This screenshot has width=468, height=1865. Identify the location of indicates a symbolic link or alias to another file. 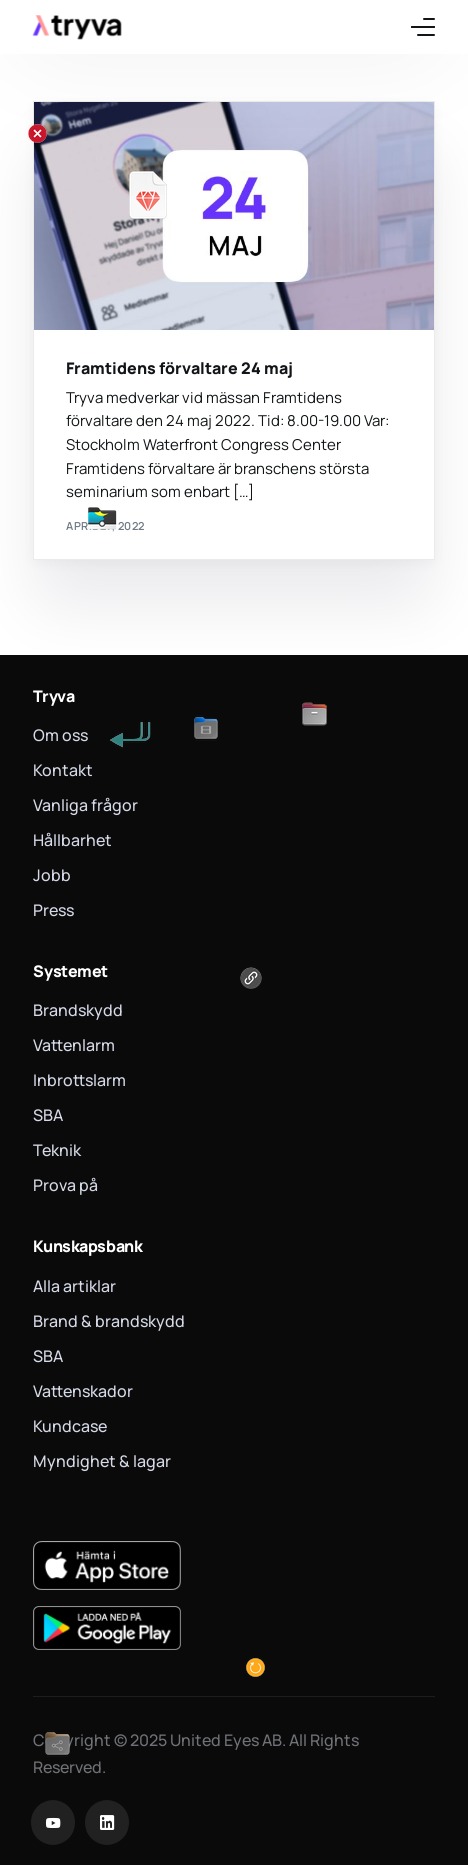
(251, 978).